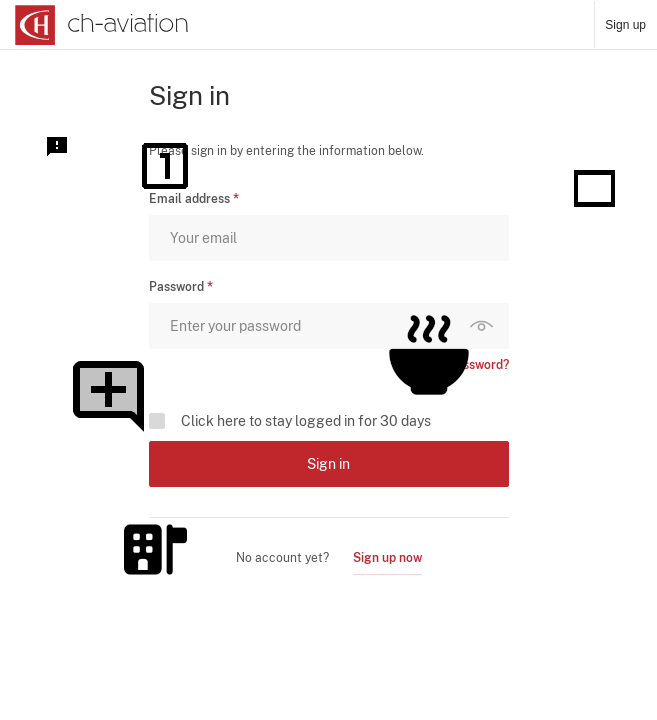 The height and width of the screenshot is (720, 657). What do you see at coordinates (155, 549) in the screenshot?
I see `view government or official building location` at bounding box center [155, 549].